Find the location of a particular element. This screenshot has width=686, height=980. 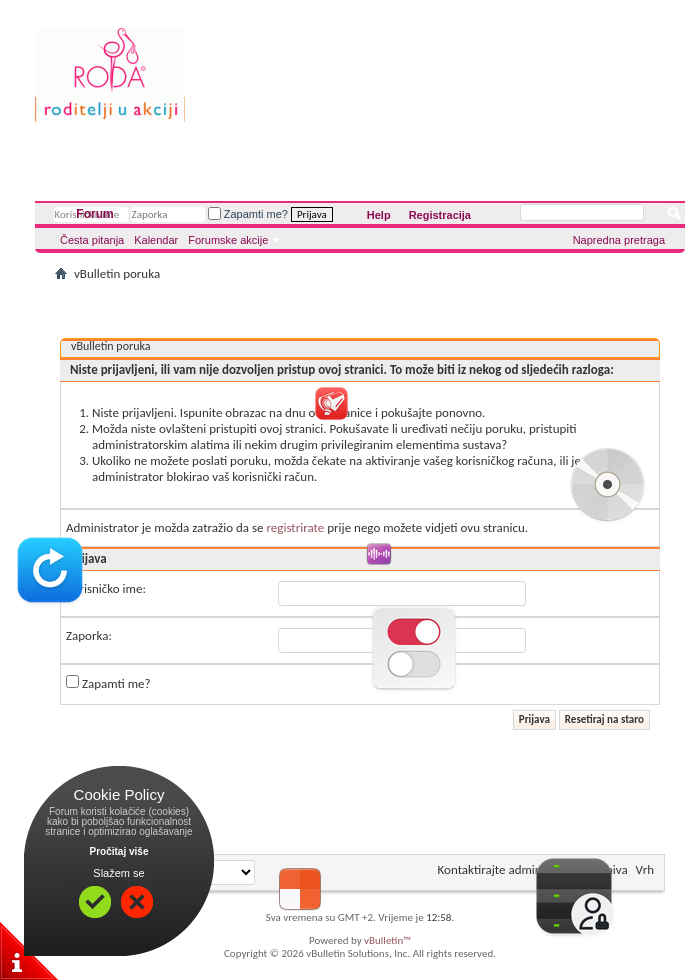

restart the system or application is located at coordinates (50, 570).